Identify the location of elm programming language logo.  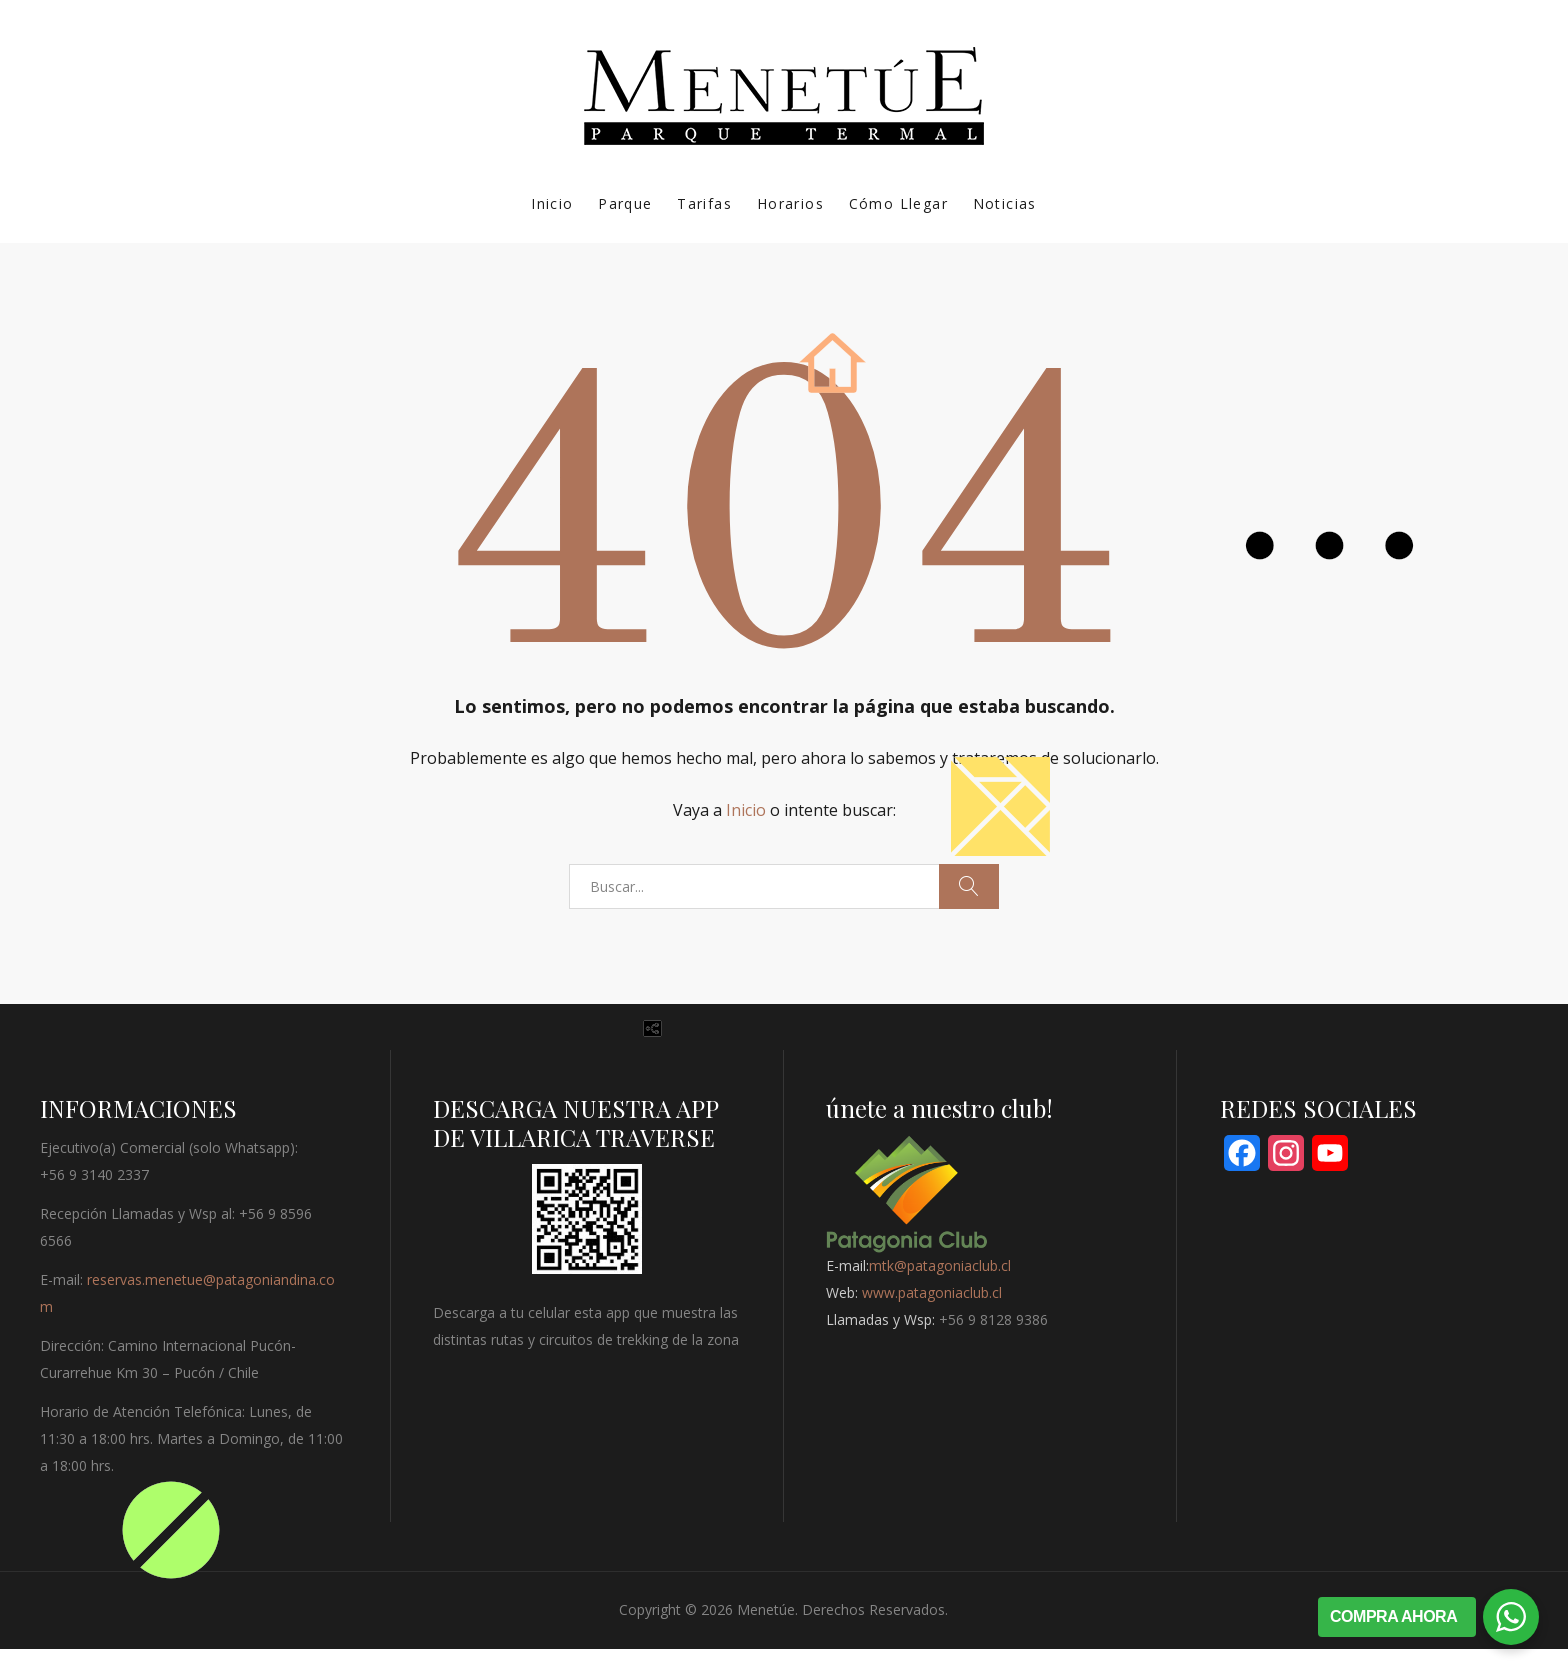
(1000, 806).